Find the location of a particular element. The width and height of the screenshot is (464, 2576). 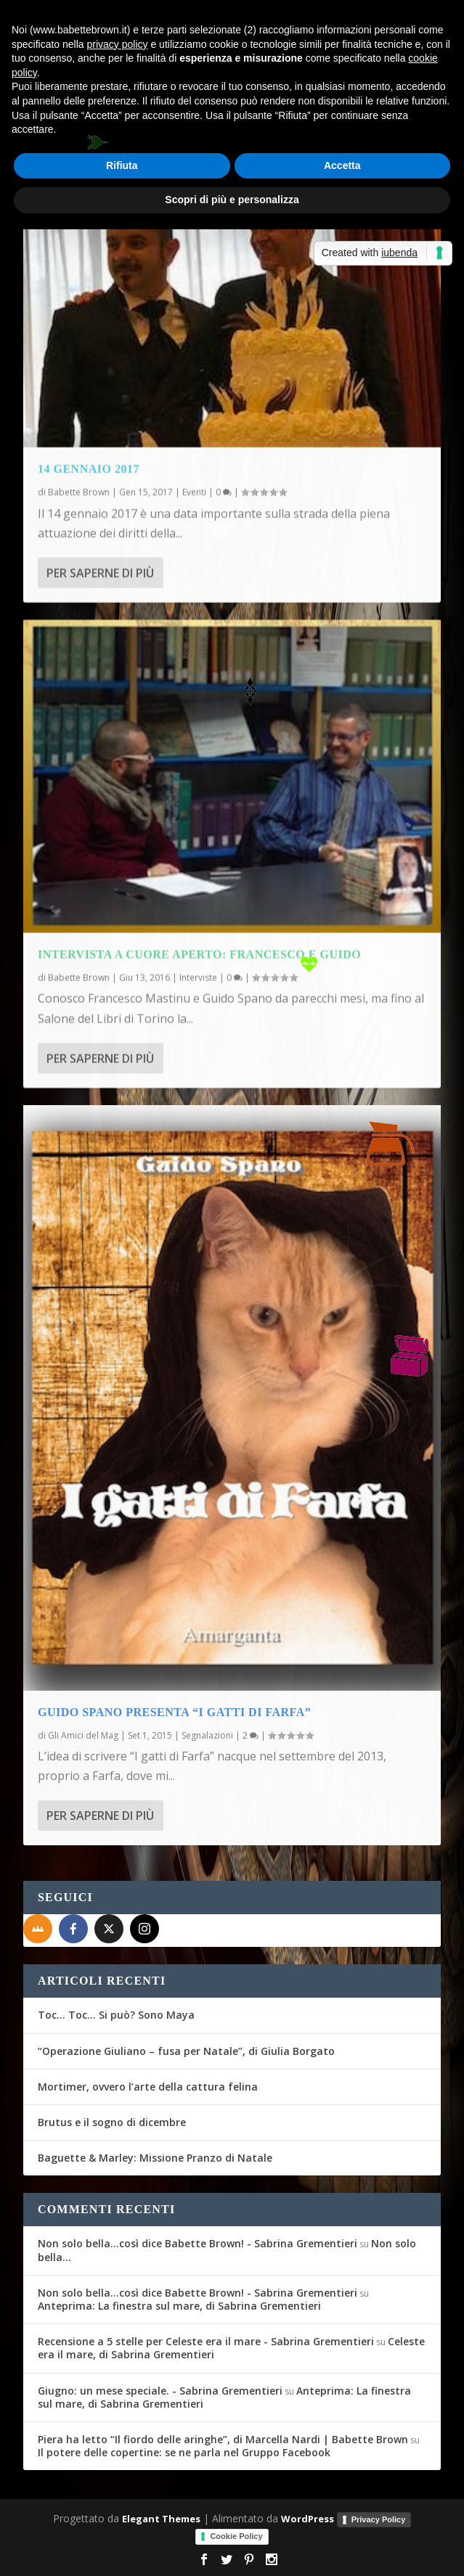

view health or fitness tracking data is located at coordinates (309, 964).